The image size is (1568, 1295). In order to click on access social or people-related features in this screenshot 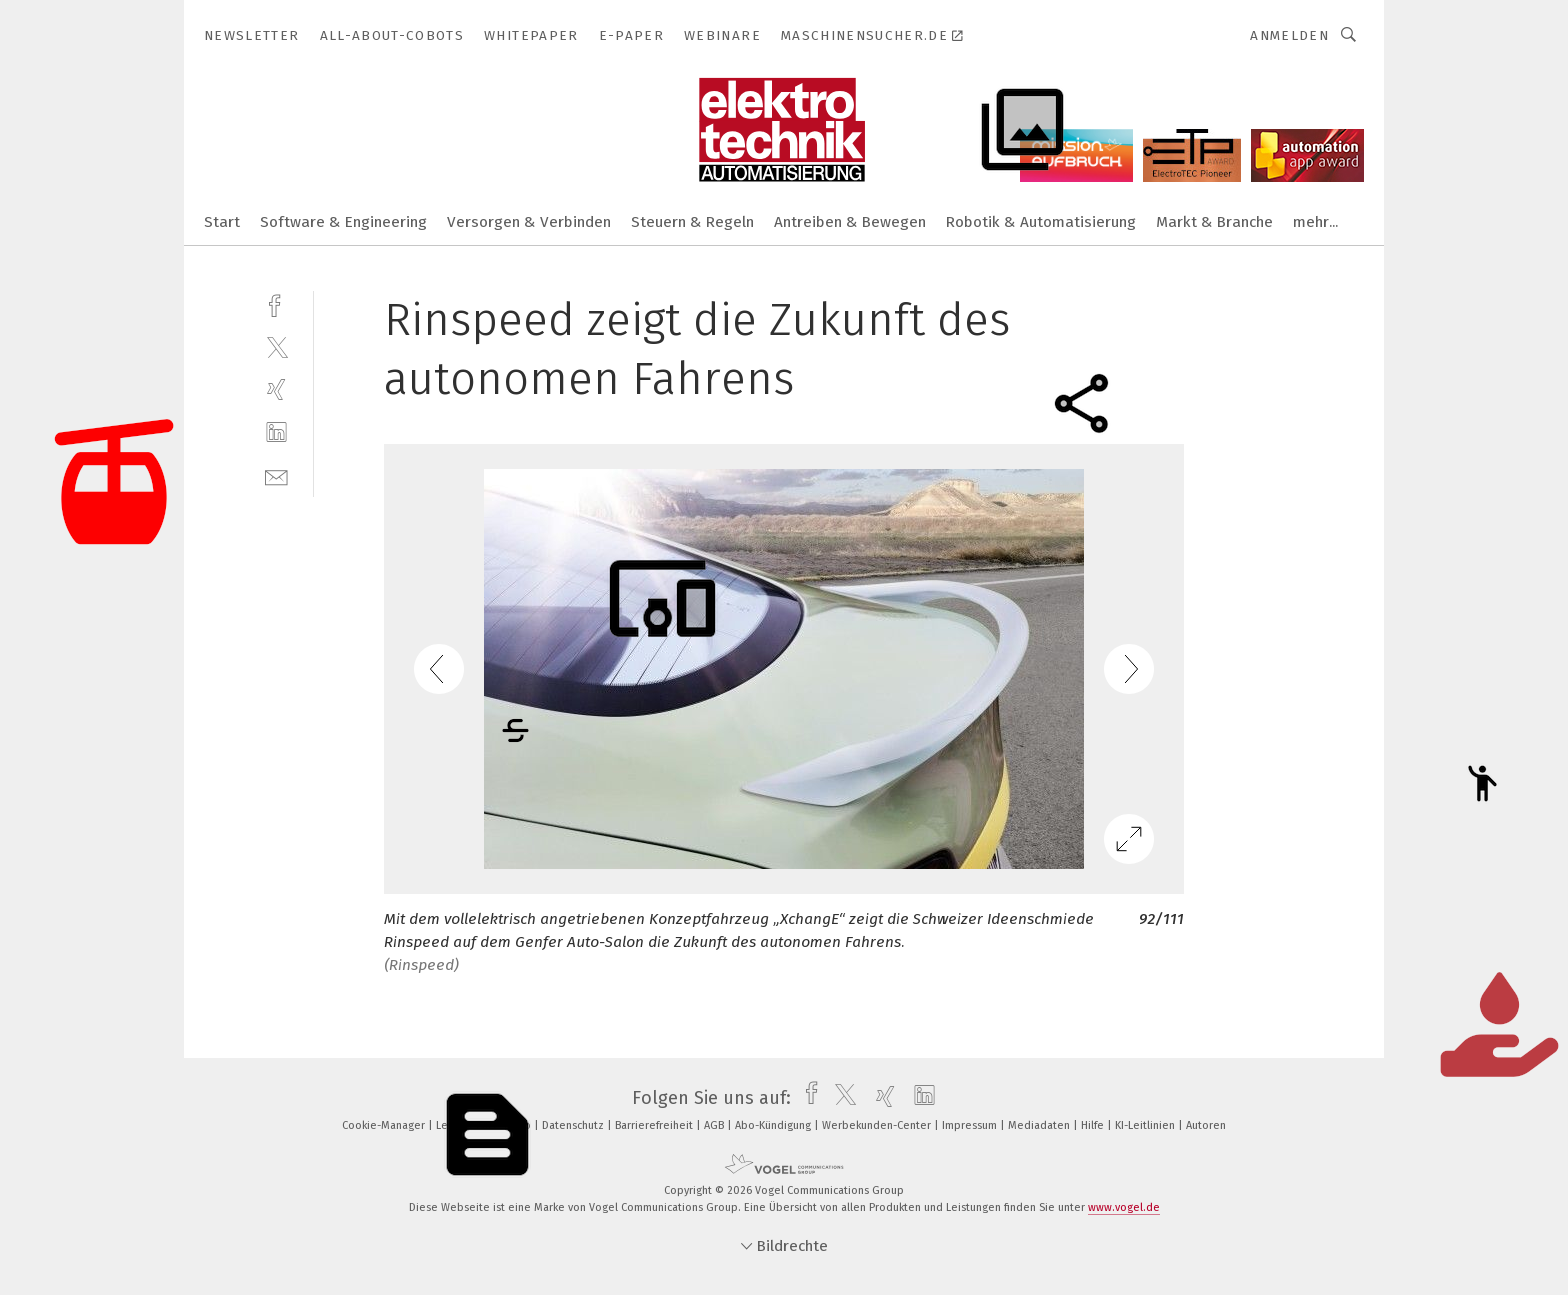, I will do `click(1482, 783)`.